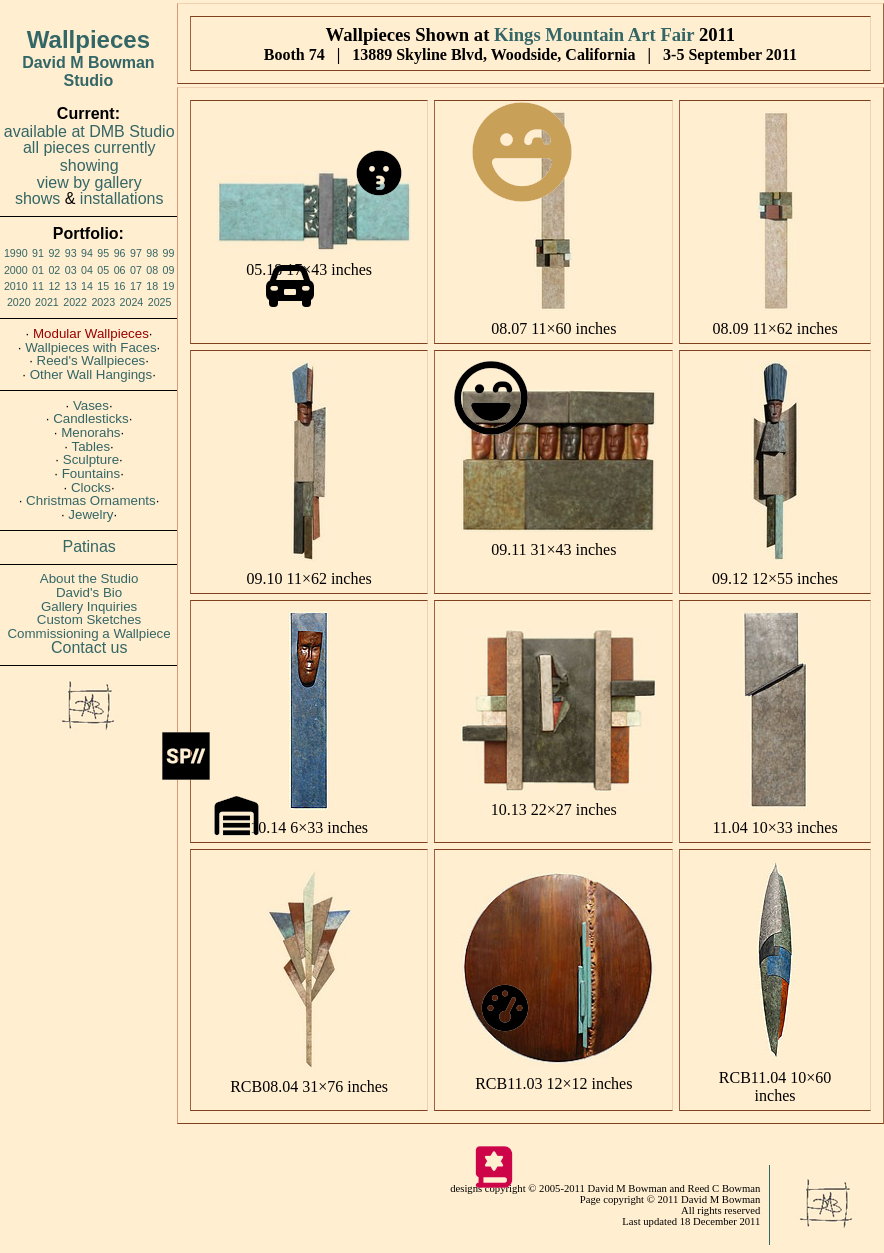 The width and height of the screenshot is (884, 1253). What do you see at coordinates (379, 173) in the screenshot?
I see `send a kiss emoji in chat` at bounding box center [379, 173].